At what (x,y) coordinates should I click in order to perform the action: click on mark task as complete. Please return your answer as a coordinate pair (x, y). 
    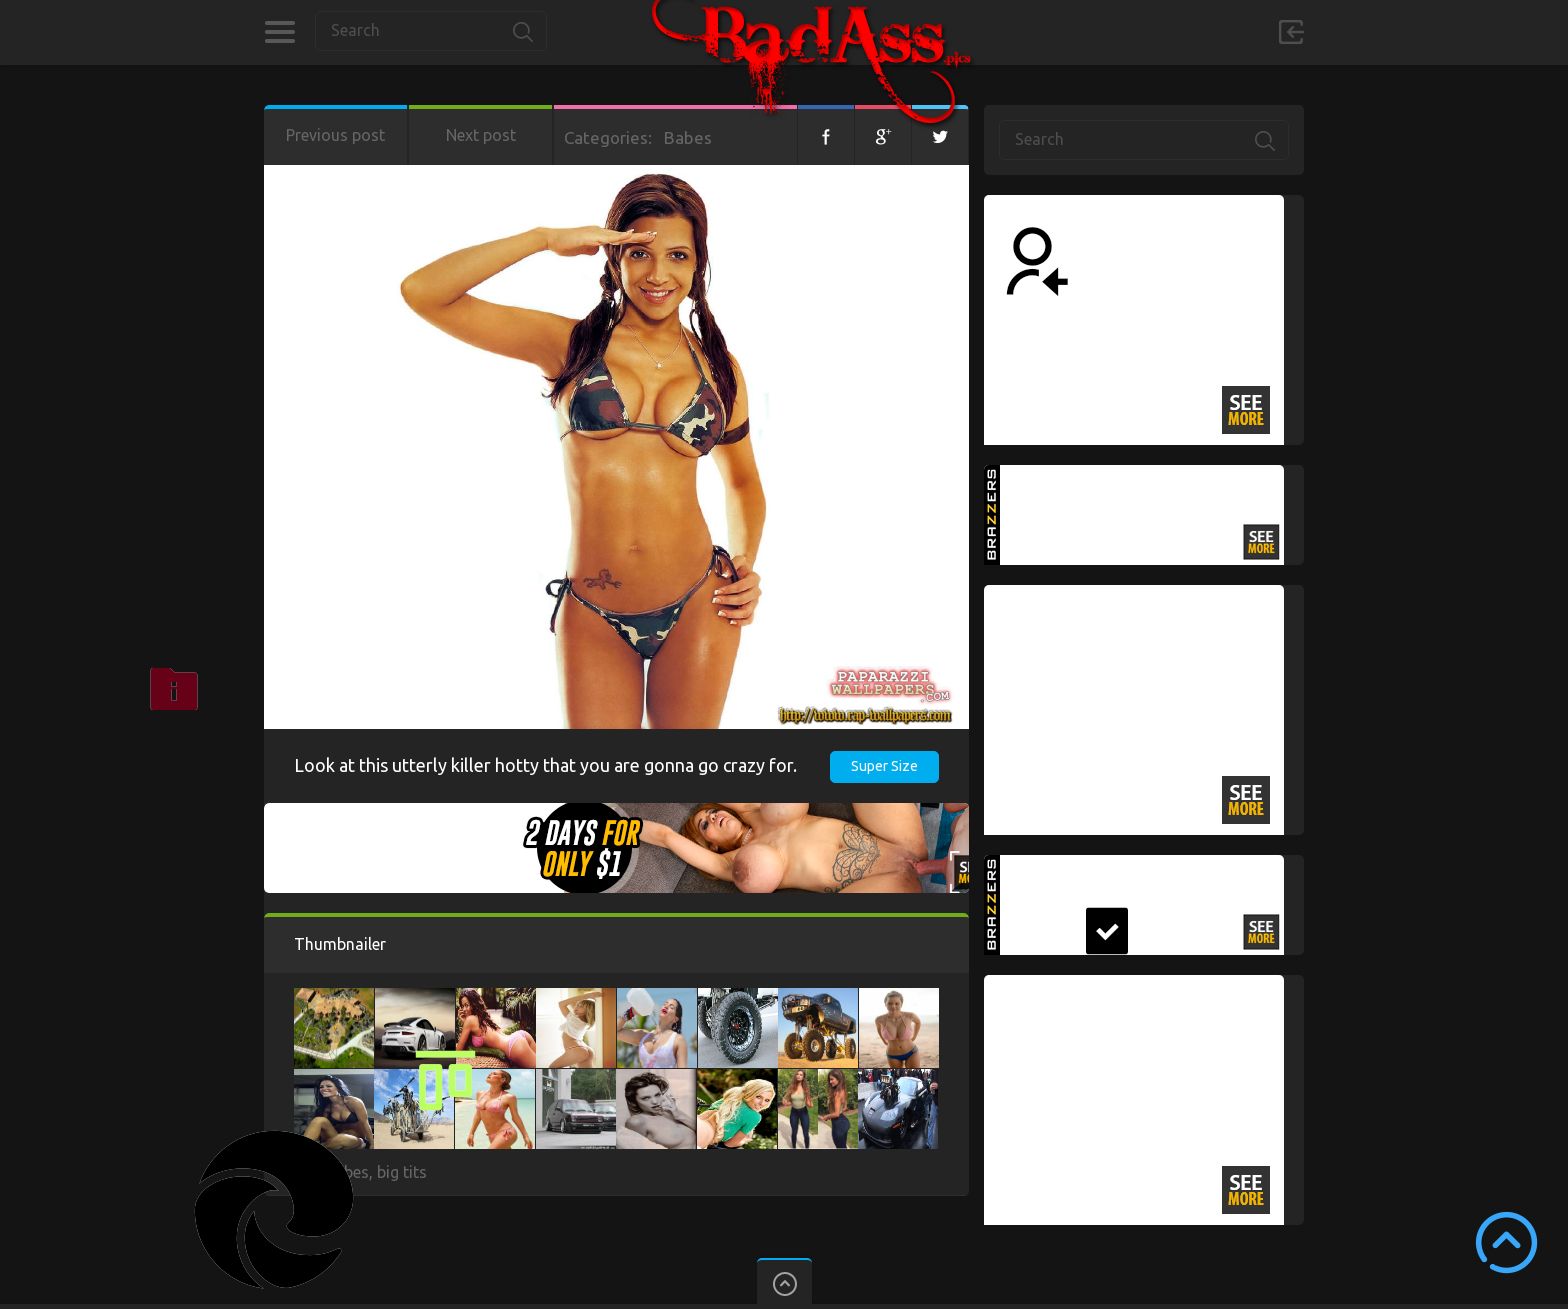
    Looking at the image, I should click on (1107, 931).